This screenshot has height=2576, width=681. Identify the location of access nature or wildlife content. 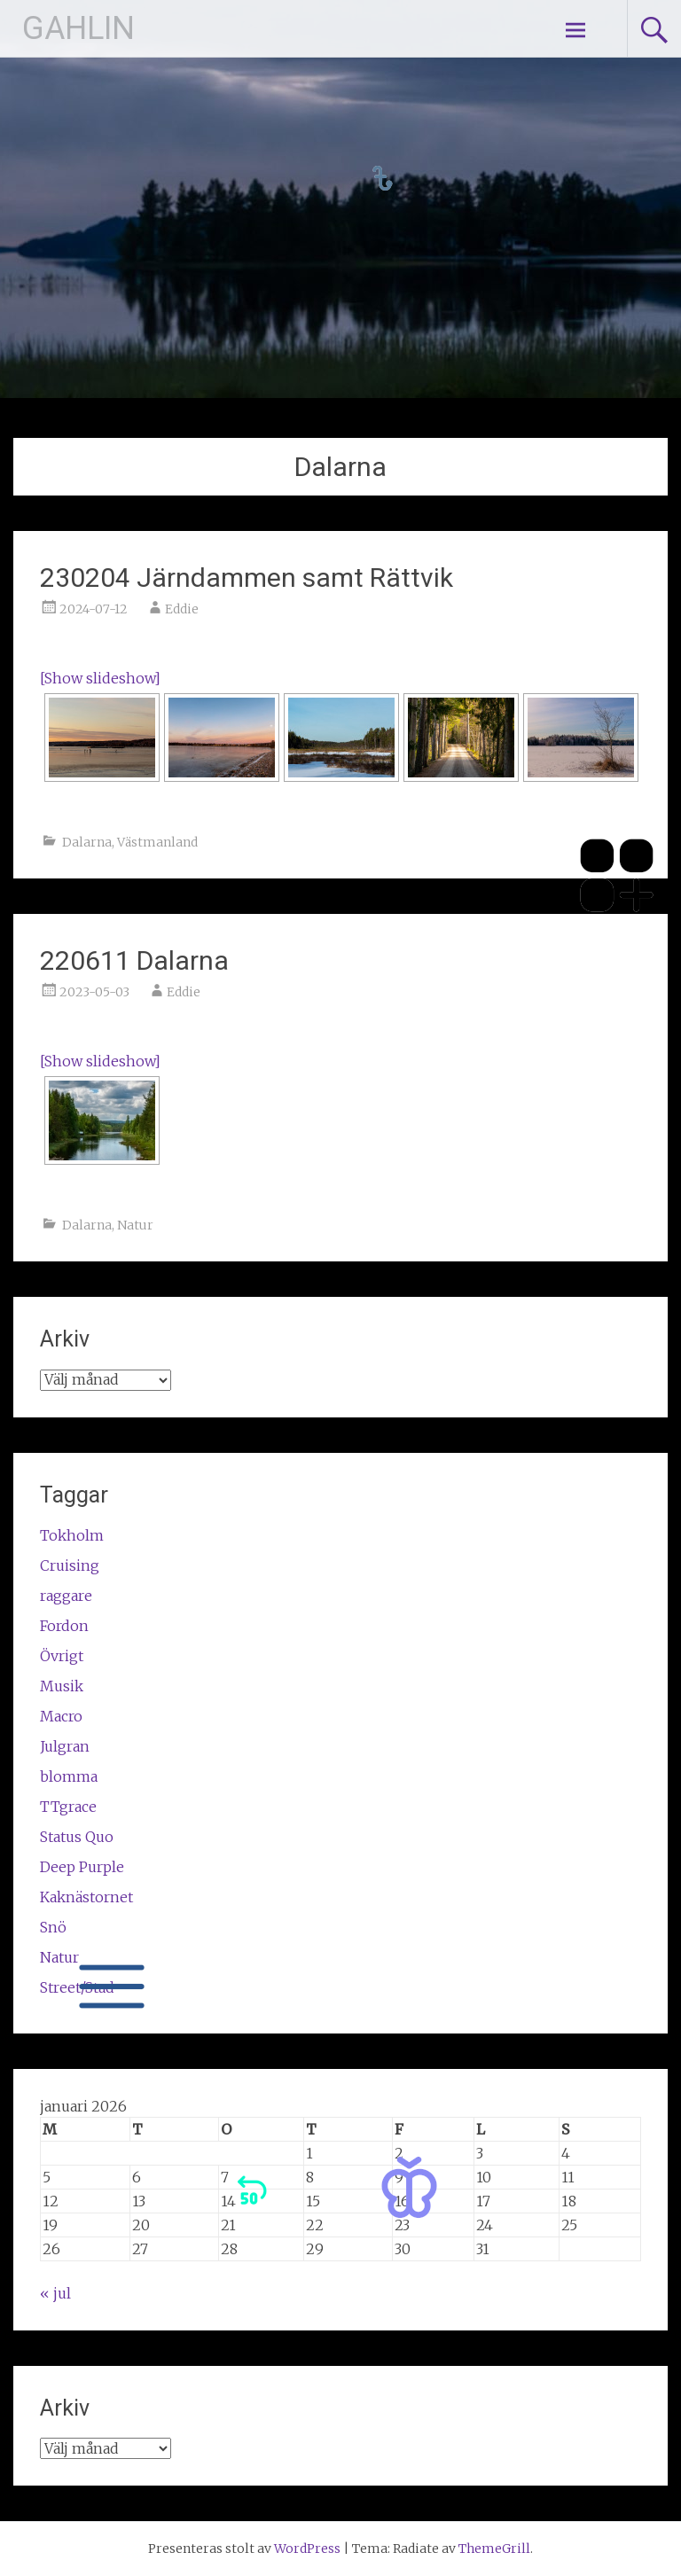
(409, 2187).